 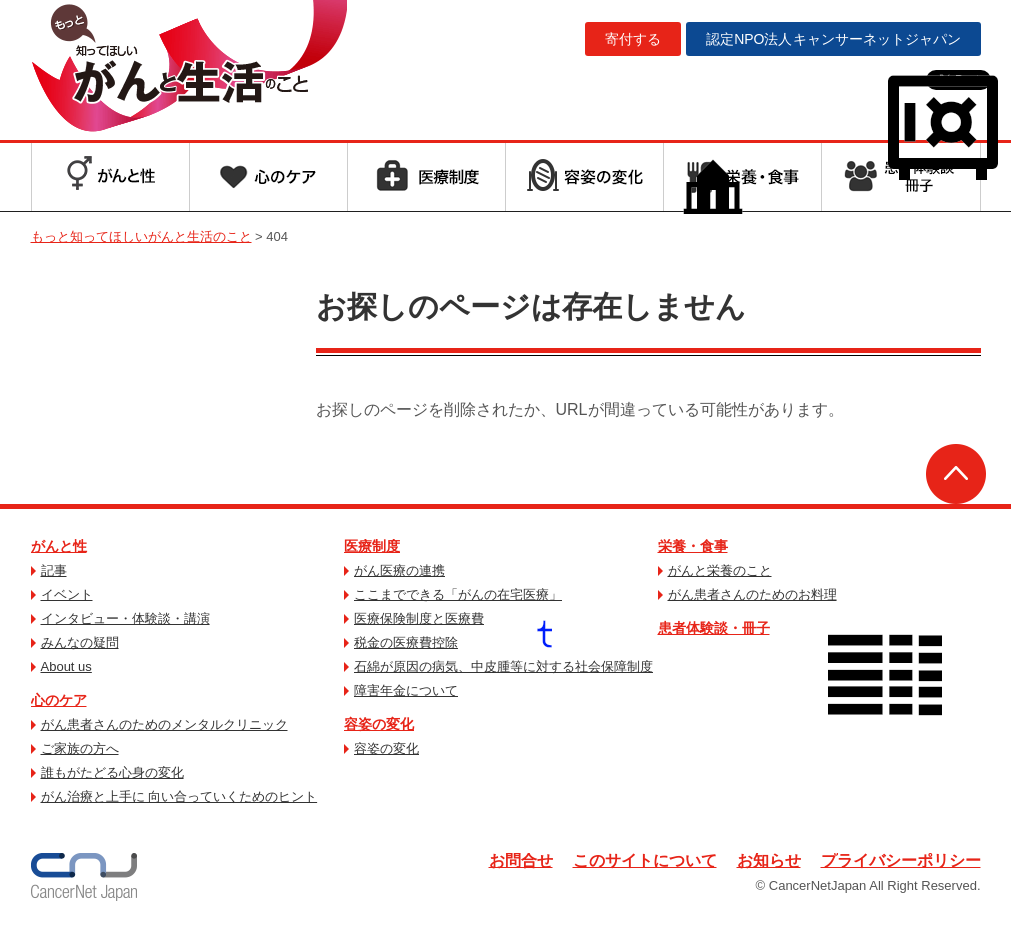 I want to click on access secure storage or vault features, so click(x=943, y=125).